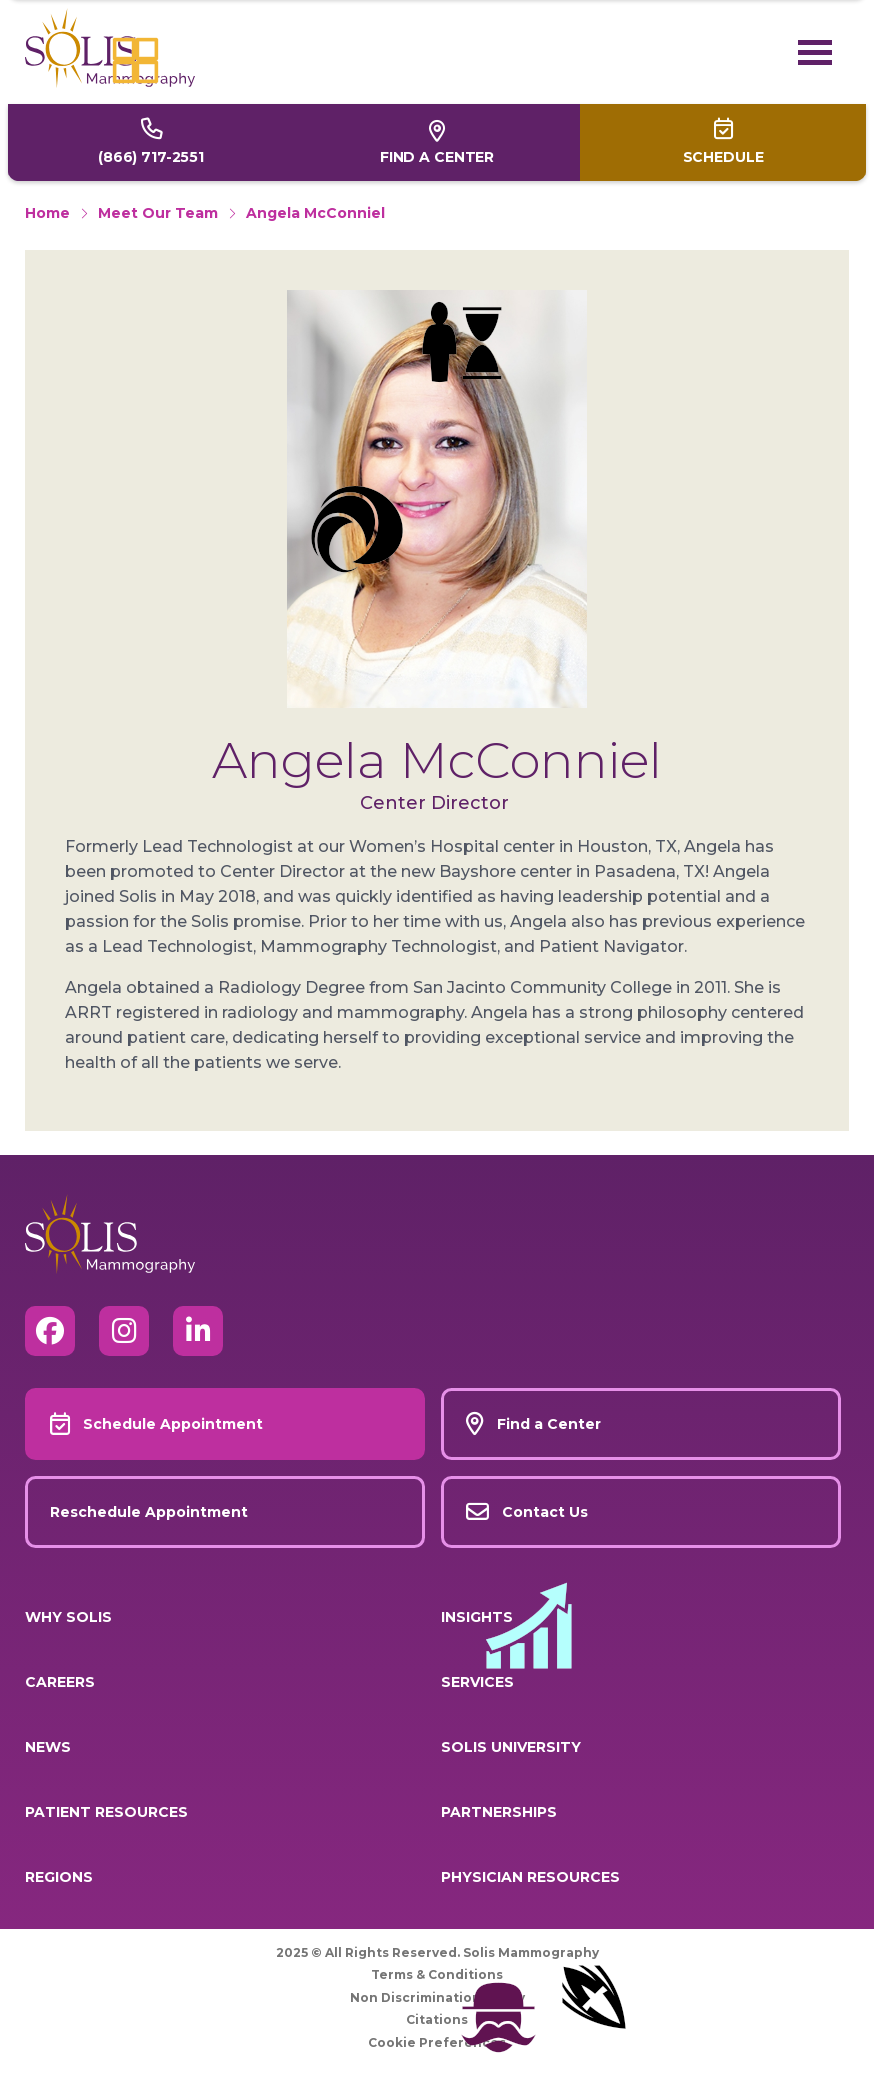 The width and height of the screenshot is (874, 2093). I want to click on view your progress or level advancement, so click(529, 1626).